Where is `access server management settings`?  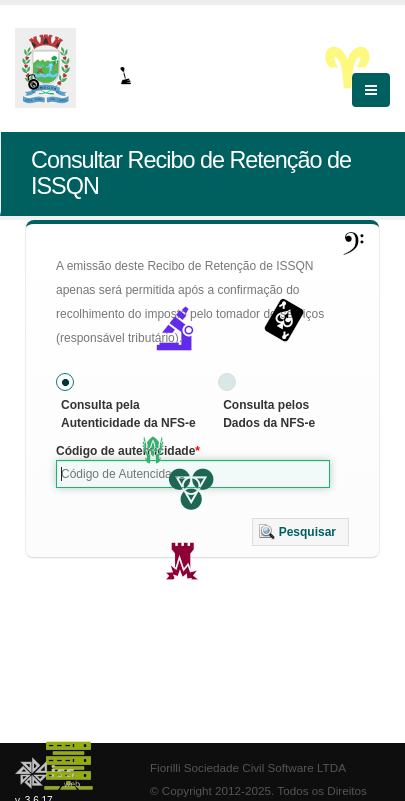
access server management settings is located at coordinates (68, 765).